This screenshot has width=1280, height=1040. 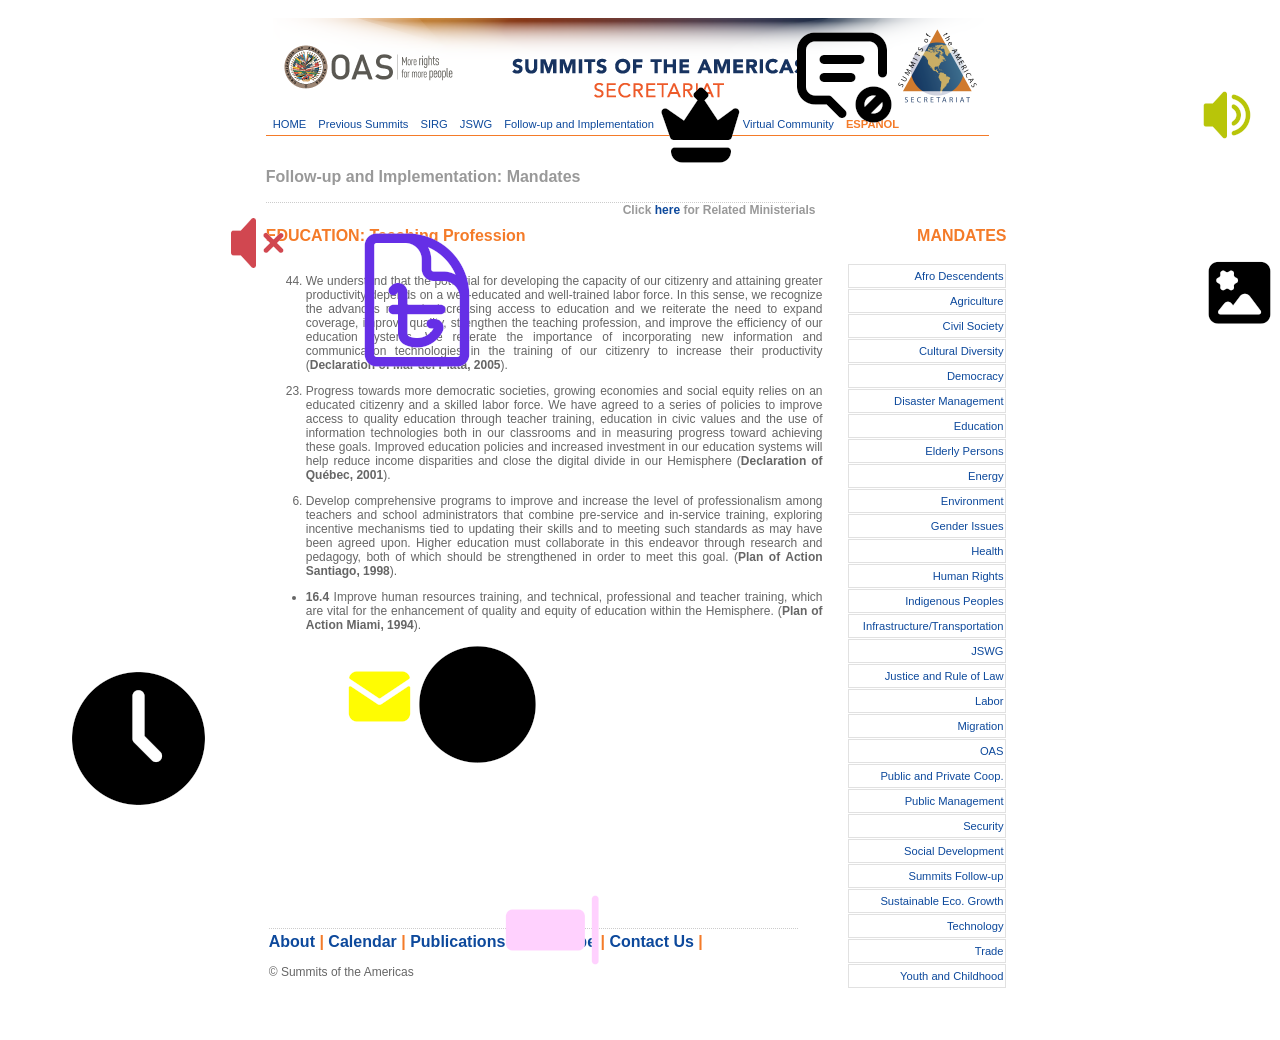 I want to click on mute audio or sound output, so click(x=256, y=243).